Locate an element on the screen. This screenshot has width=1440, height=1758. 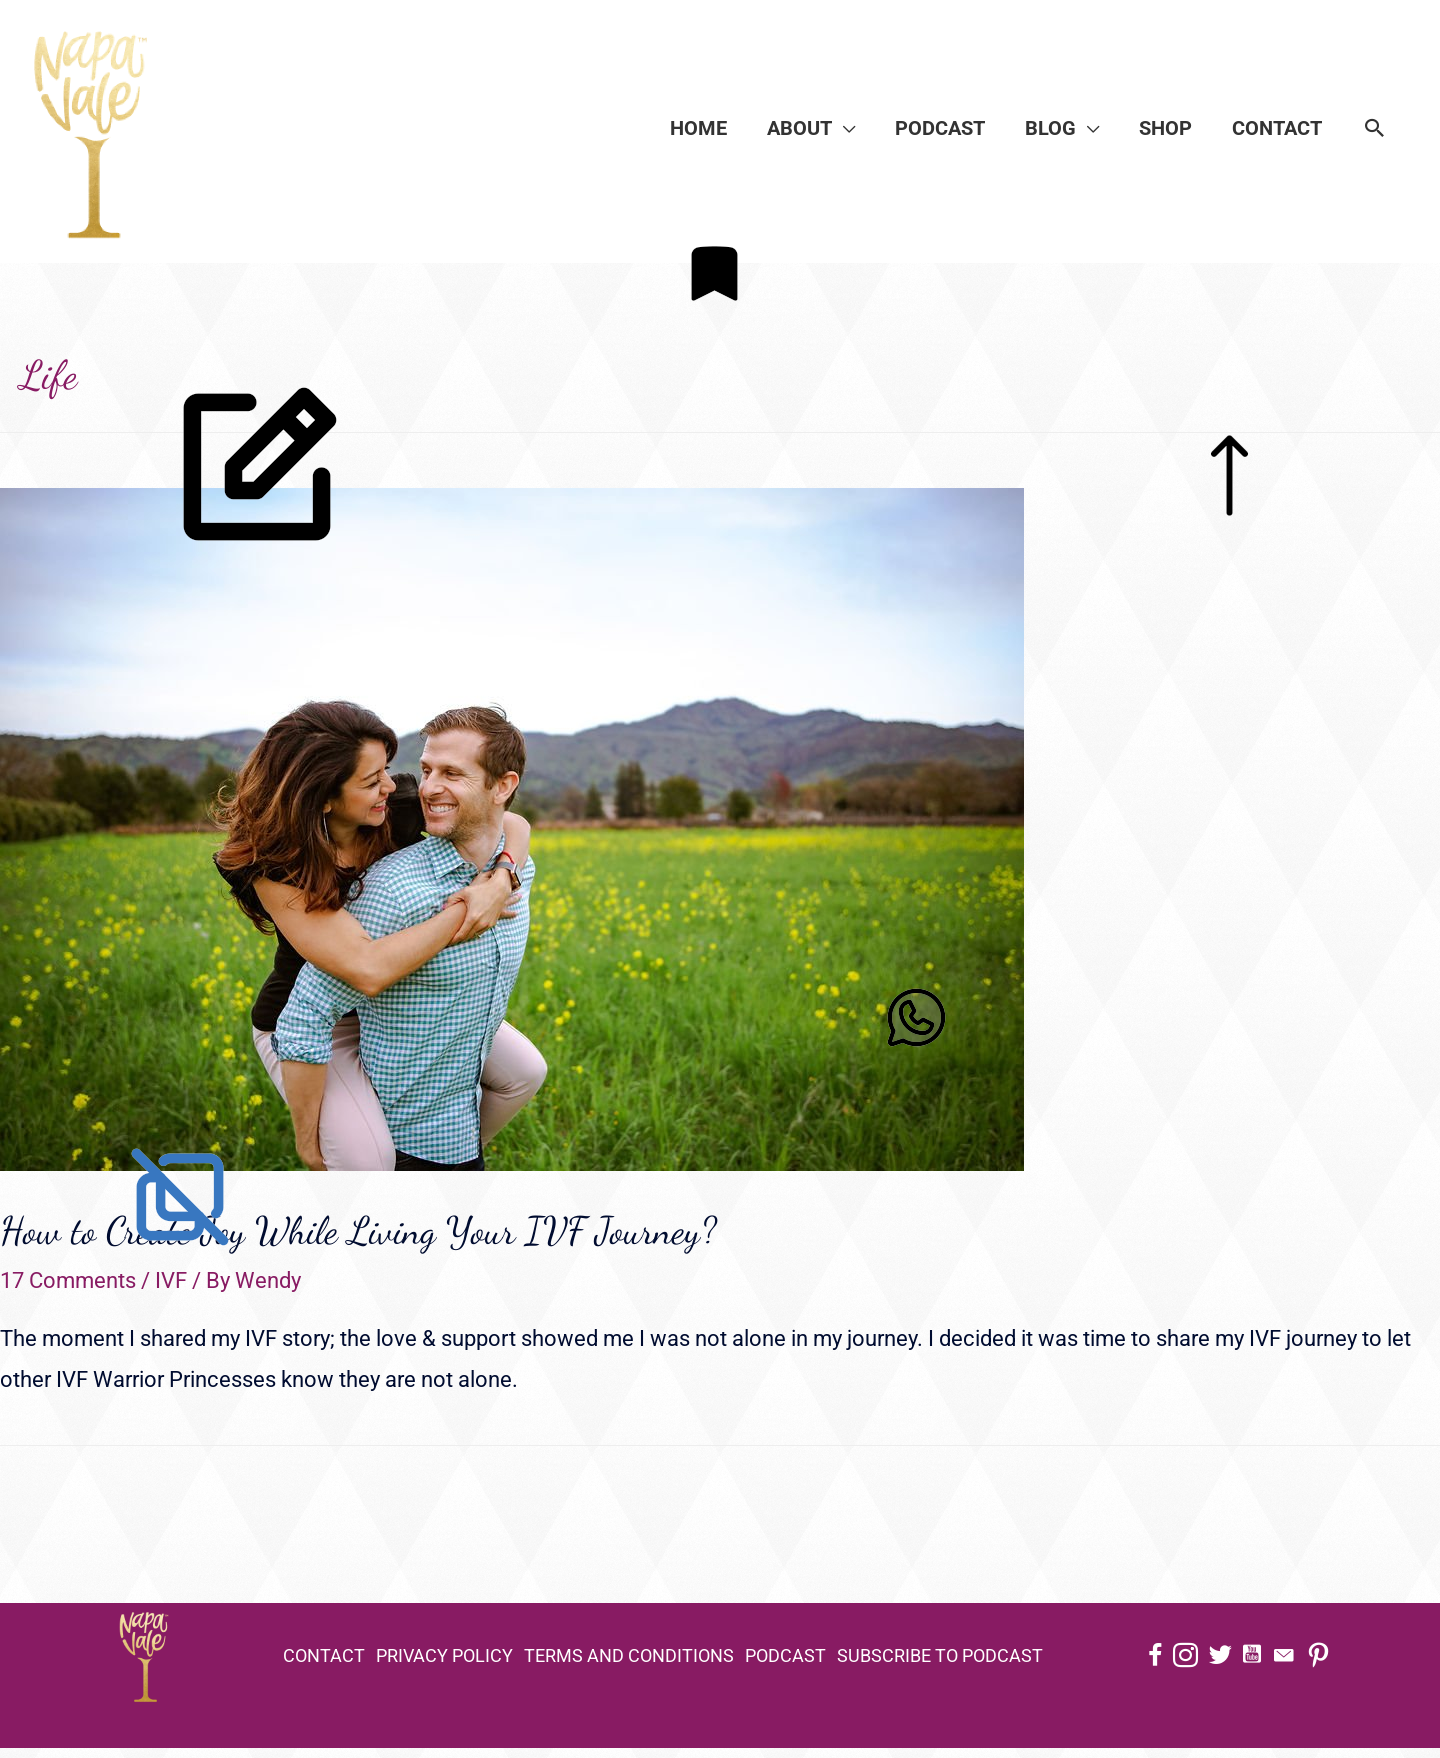
create or edit a note is located at coordinates (257, 467).